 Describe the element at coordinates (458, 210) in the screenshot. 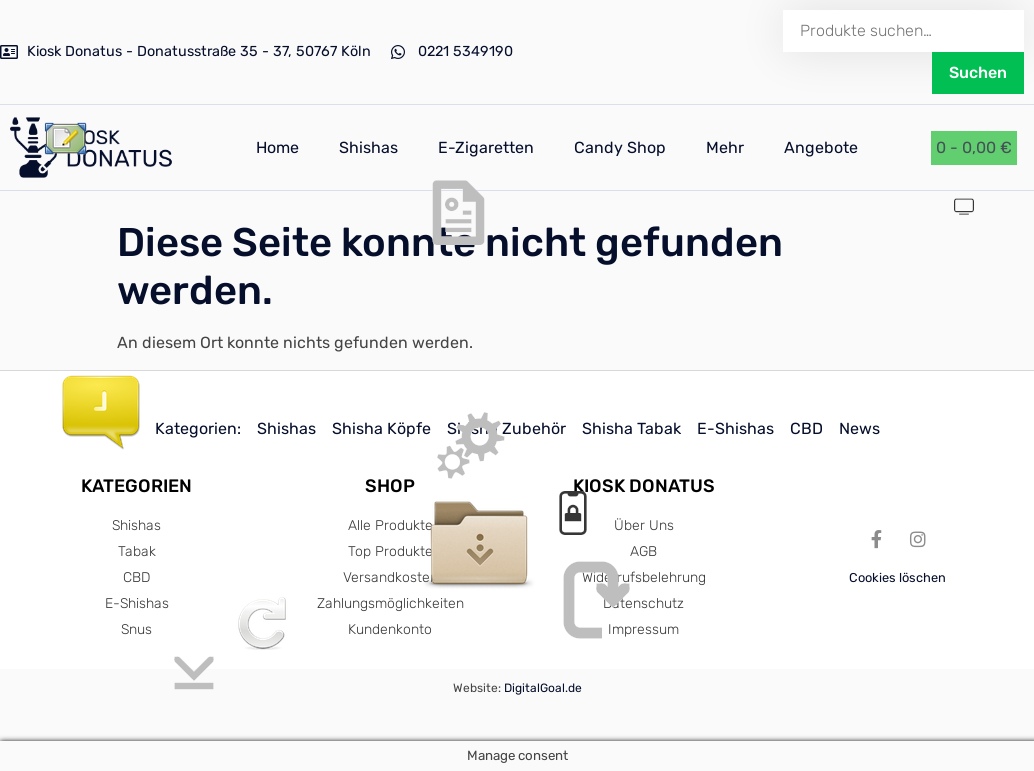

I see `open a document file` at that location.